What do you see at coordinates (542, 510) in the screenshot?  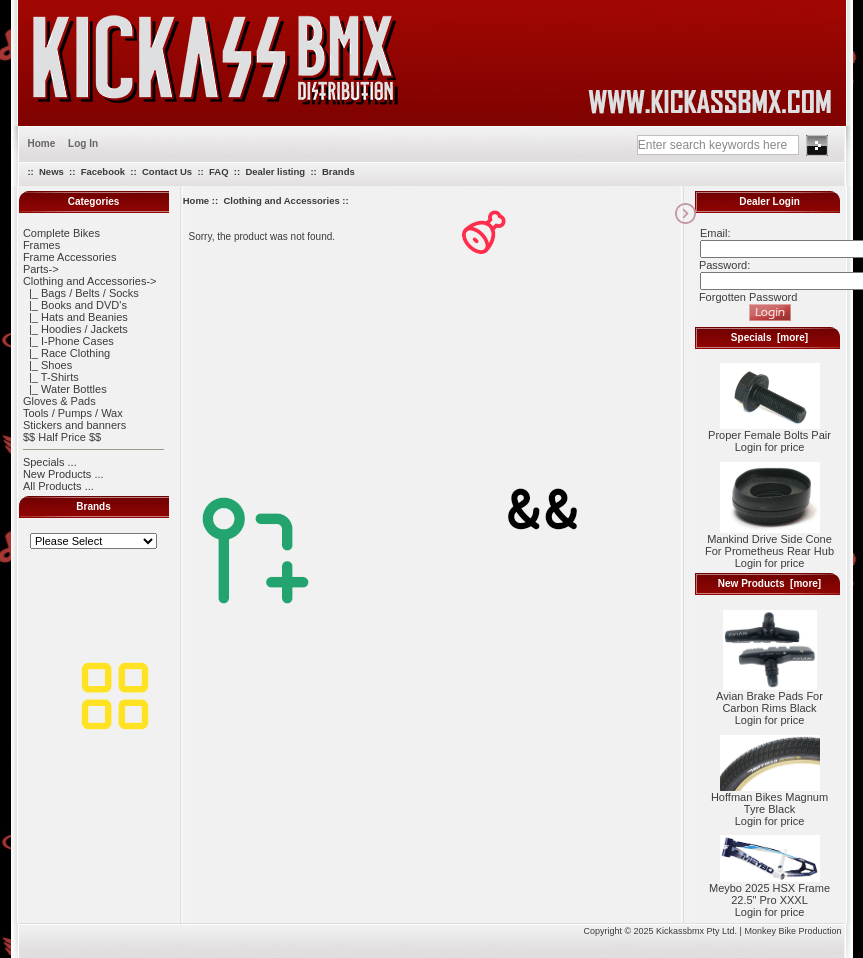 I see `insert special characters or symbols` at bounding box center [542, 510].